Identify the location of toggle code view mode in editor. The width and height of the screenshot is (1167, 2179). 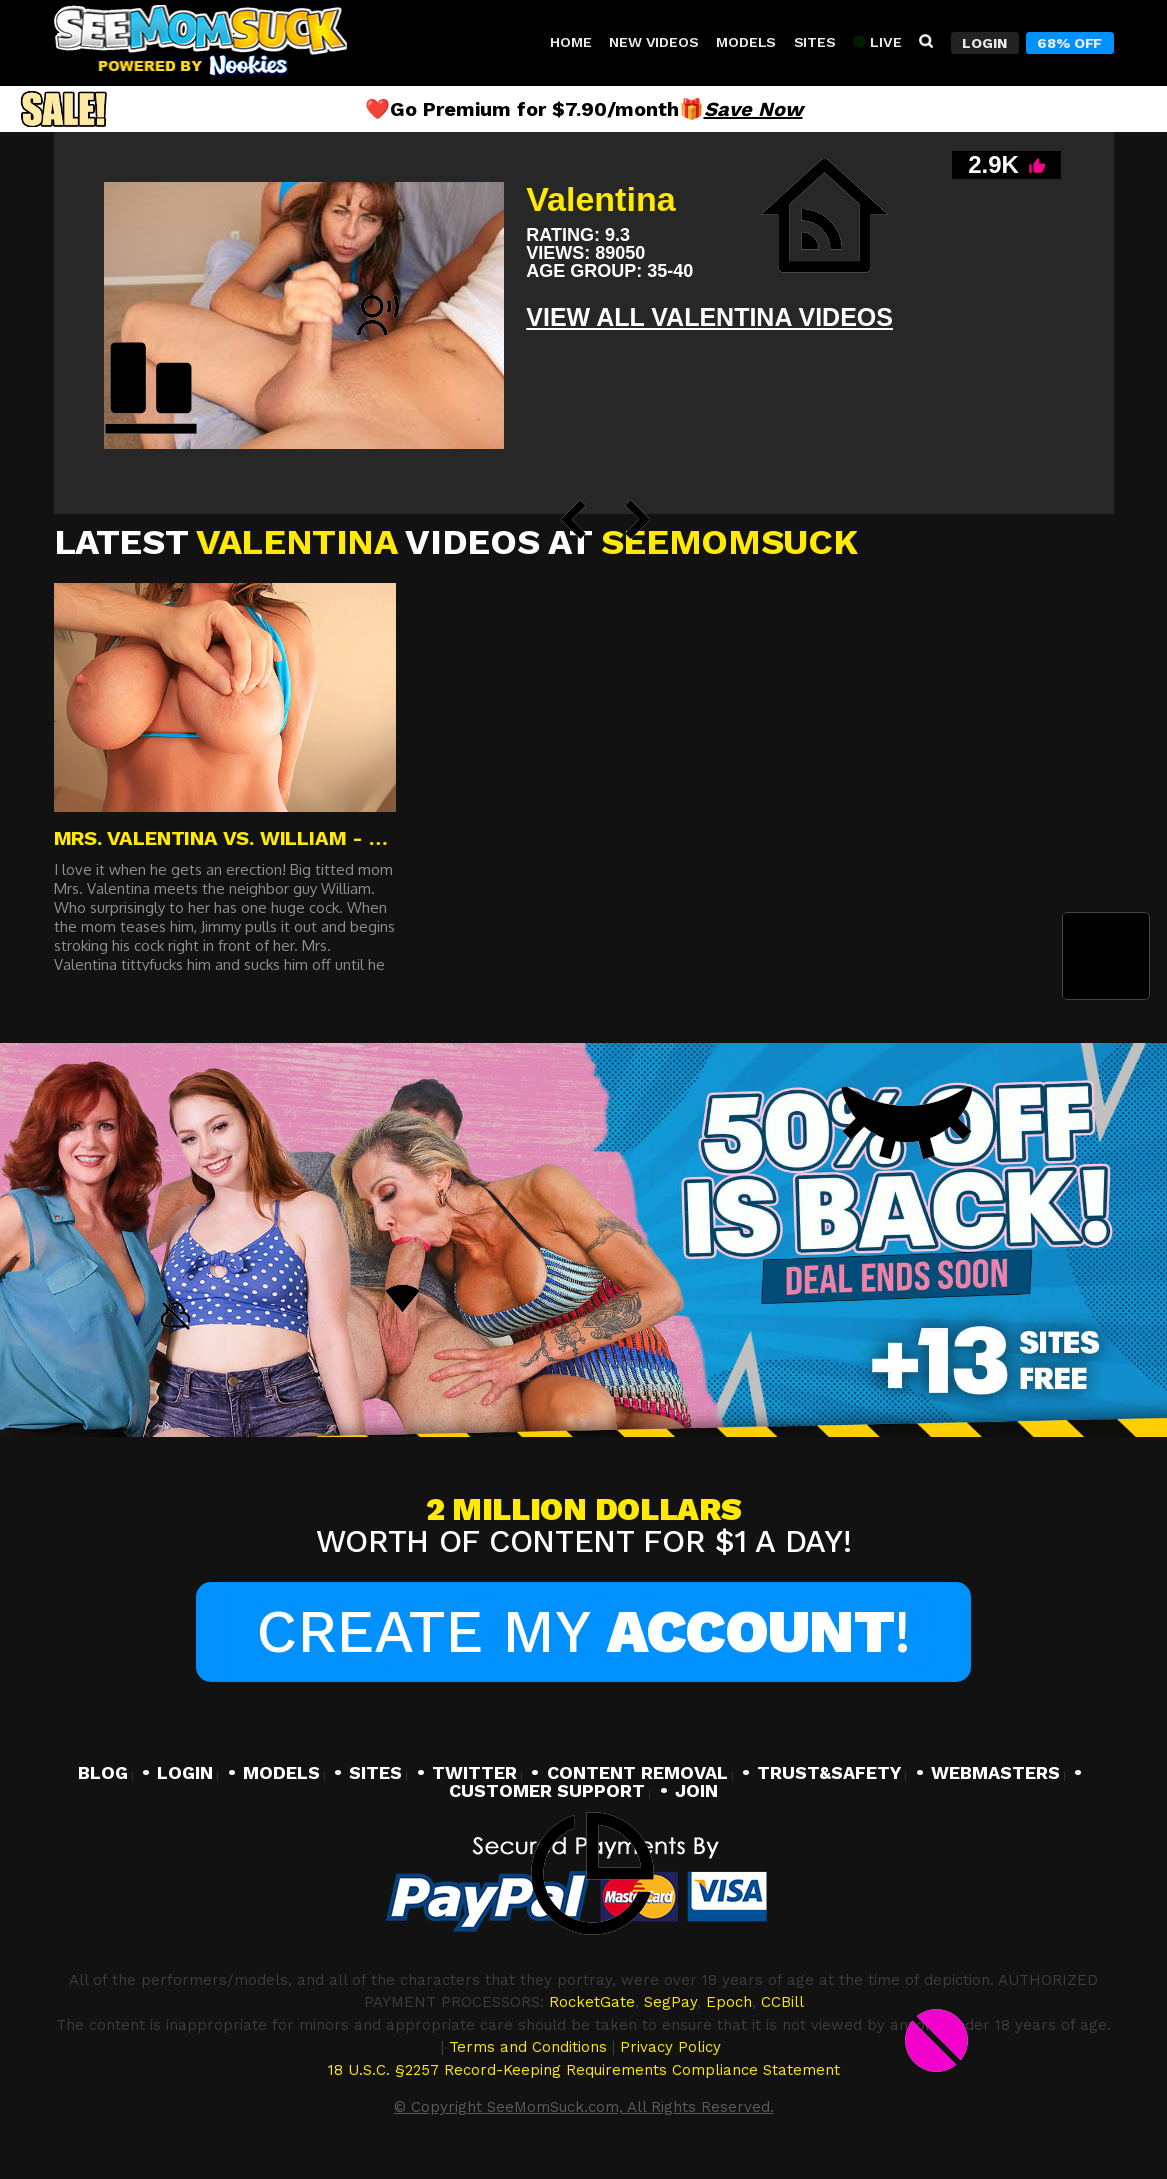
(605, 519).